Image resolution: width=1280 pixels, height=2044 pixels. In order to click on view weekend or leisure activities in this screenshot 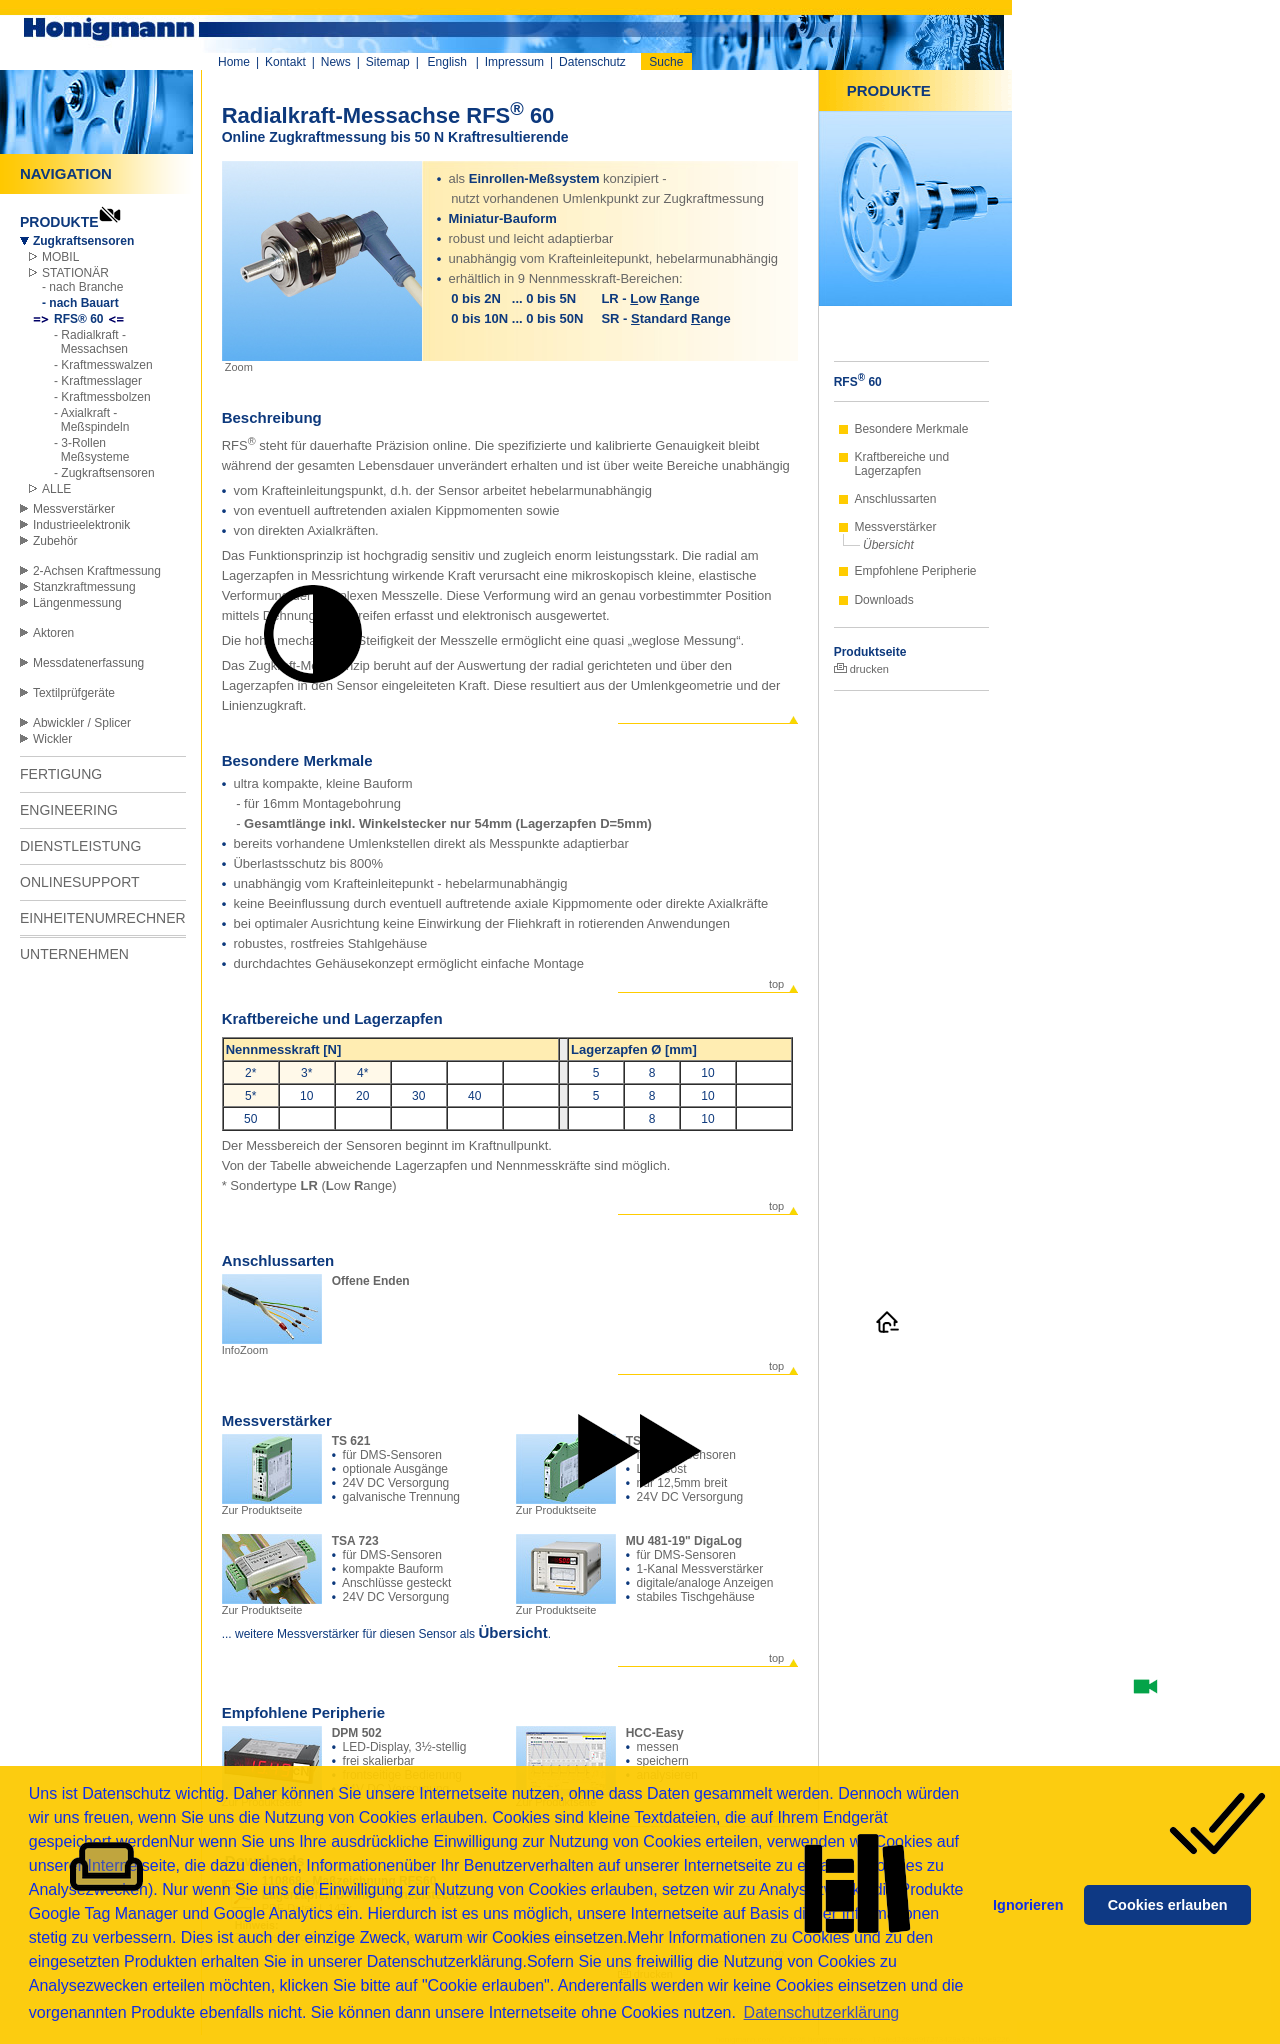, I will do `click(106, 1866)`.